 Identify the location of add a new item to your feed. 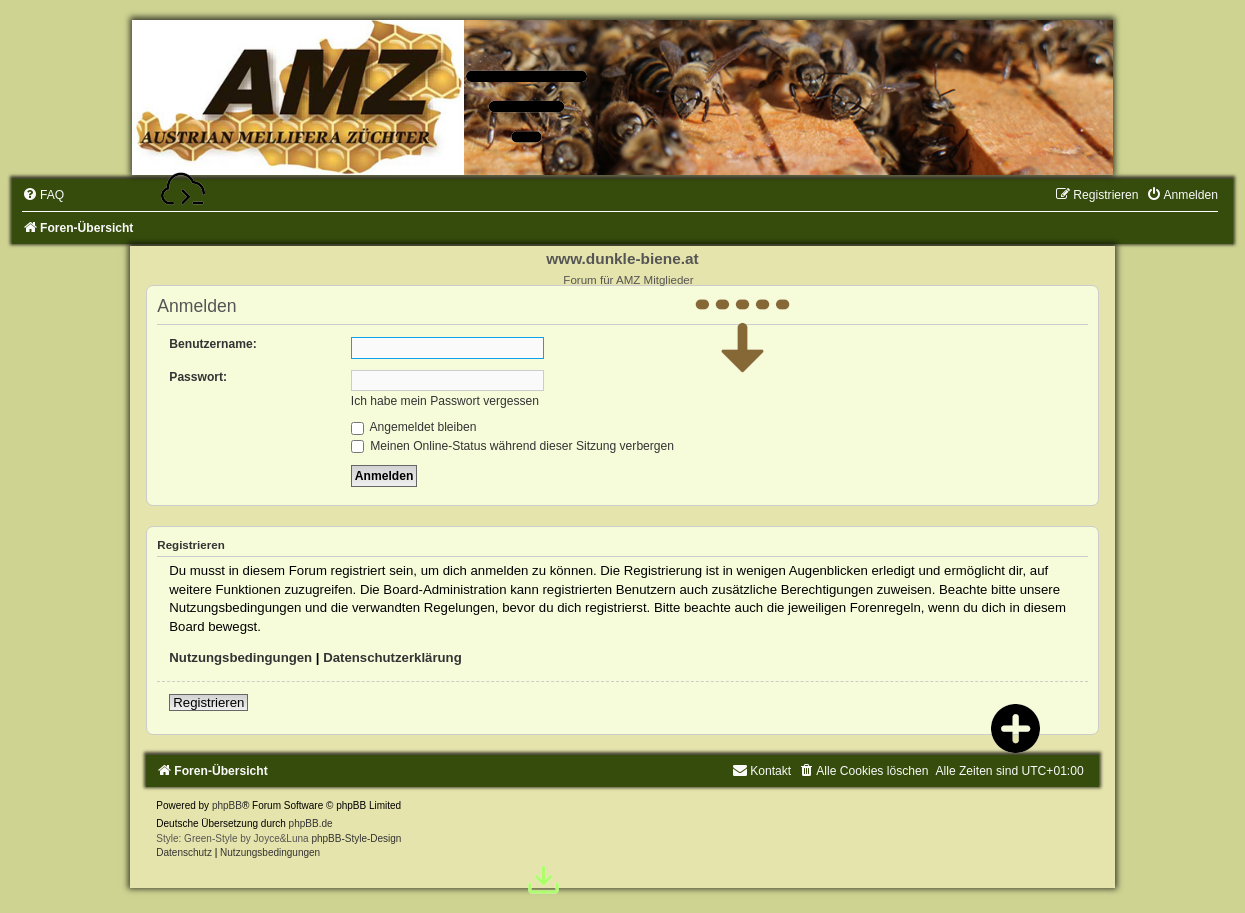
(1015, 728).